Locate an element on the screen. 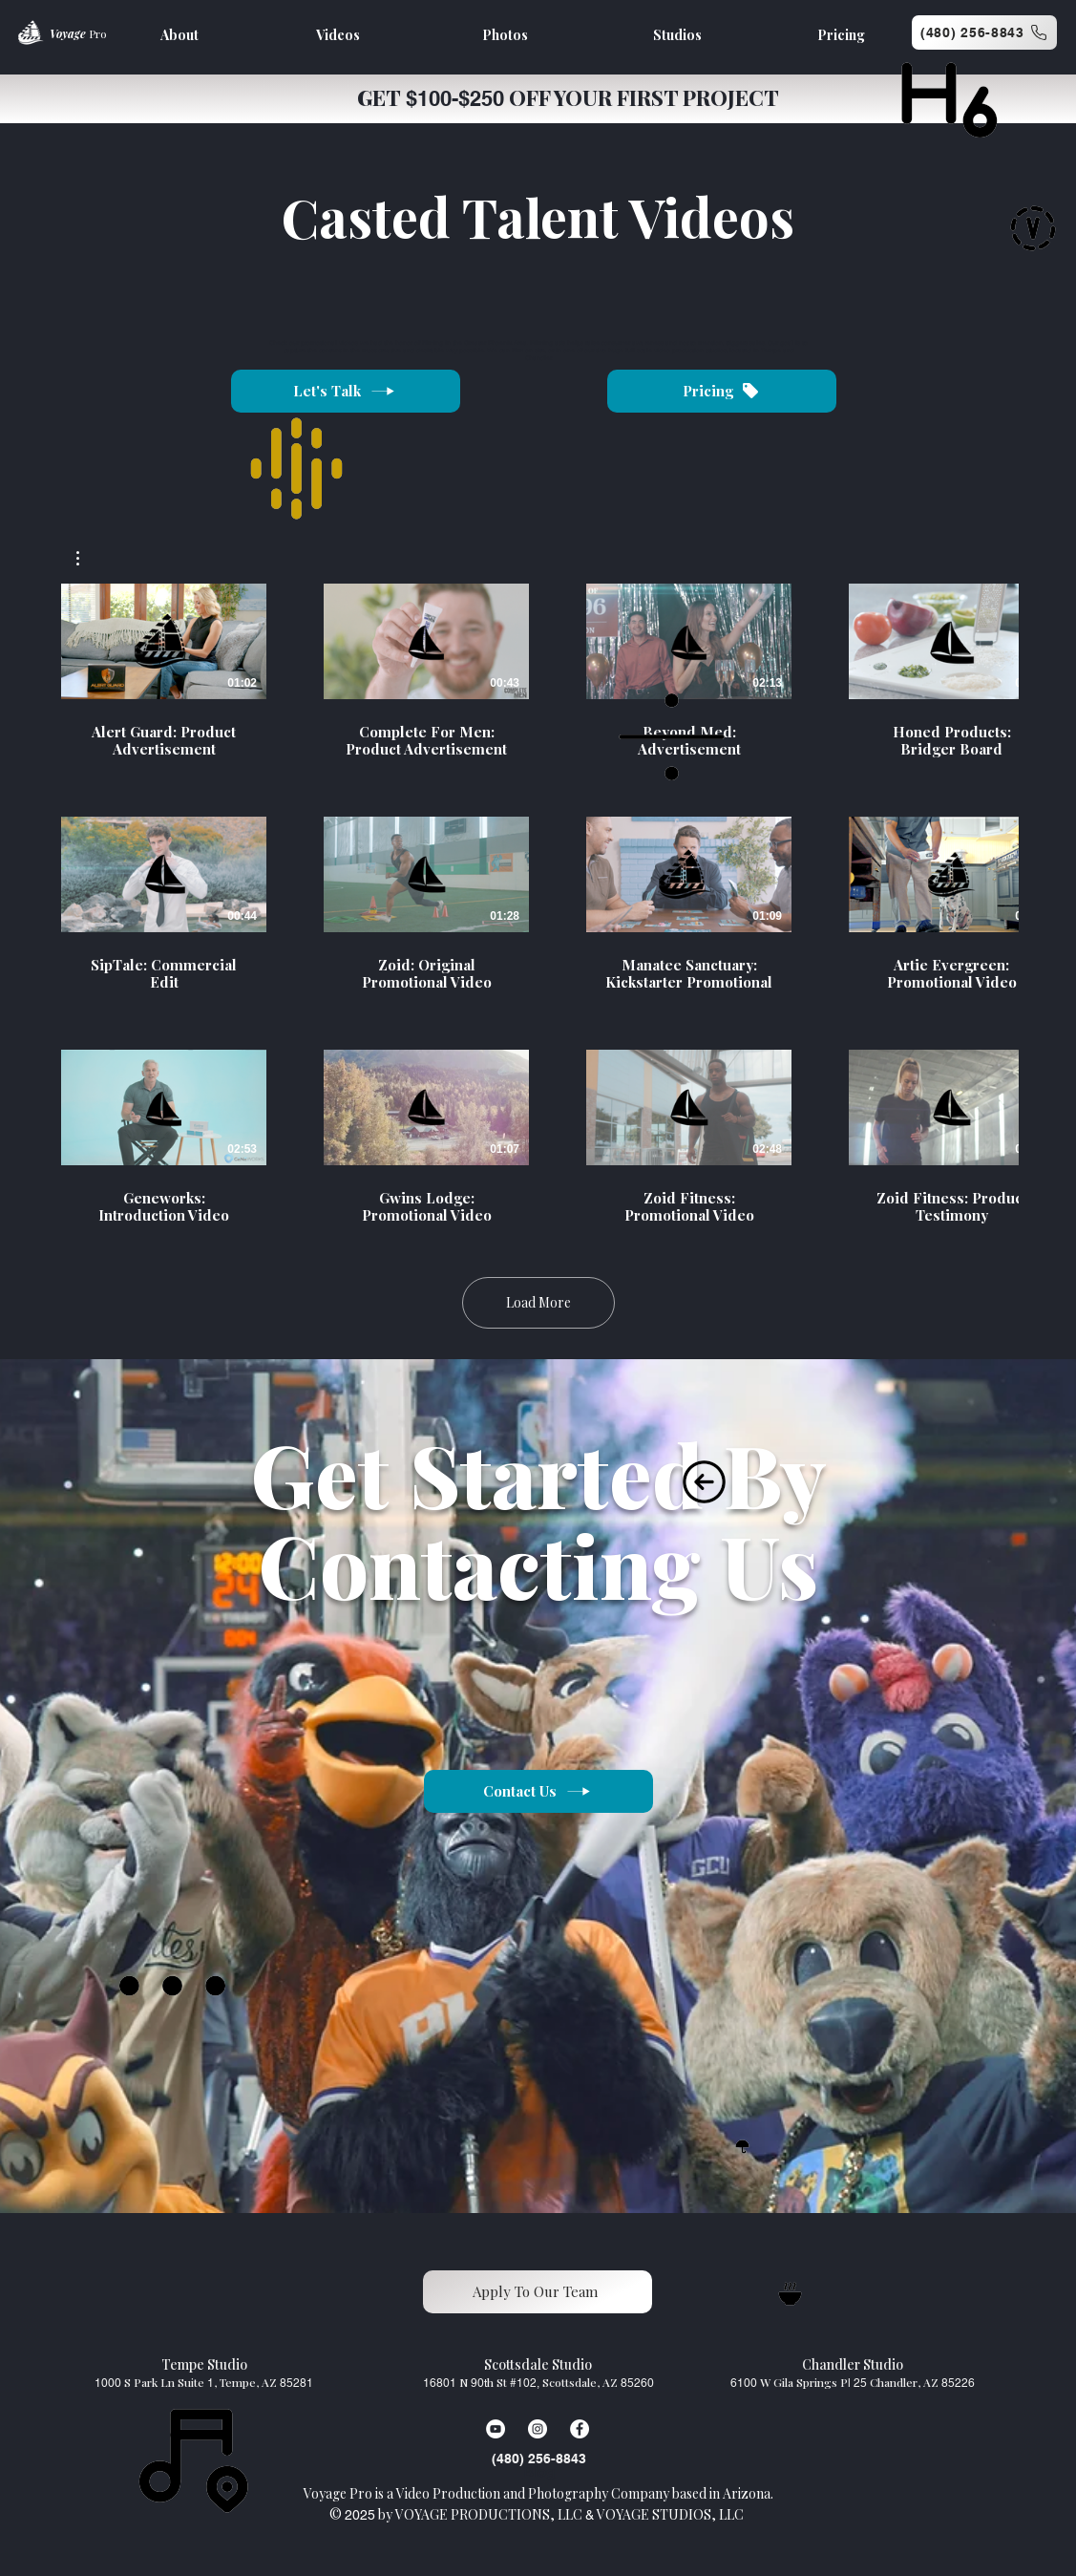 This screenshot has height=2576, width=1076. view weather protection or rain forecast is located at coordinates (742, 2146).